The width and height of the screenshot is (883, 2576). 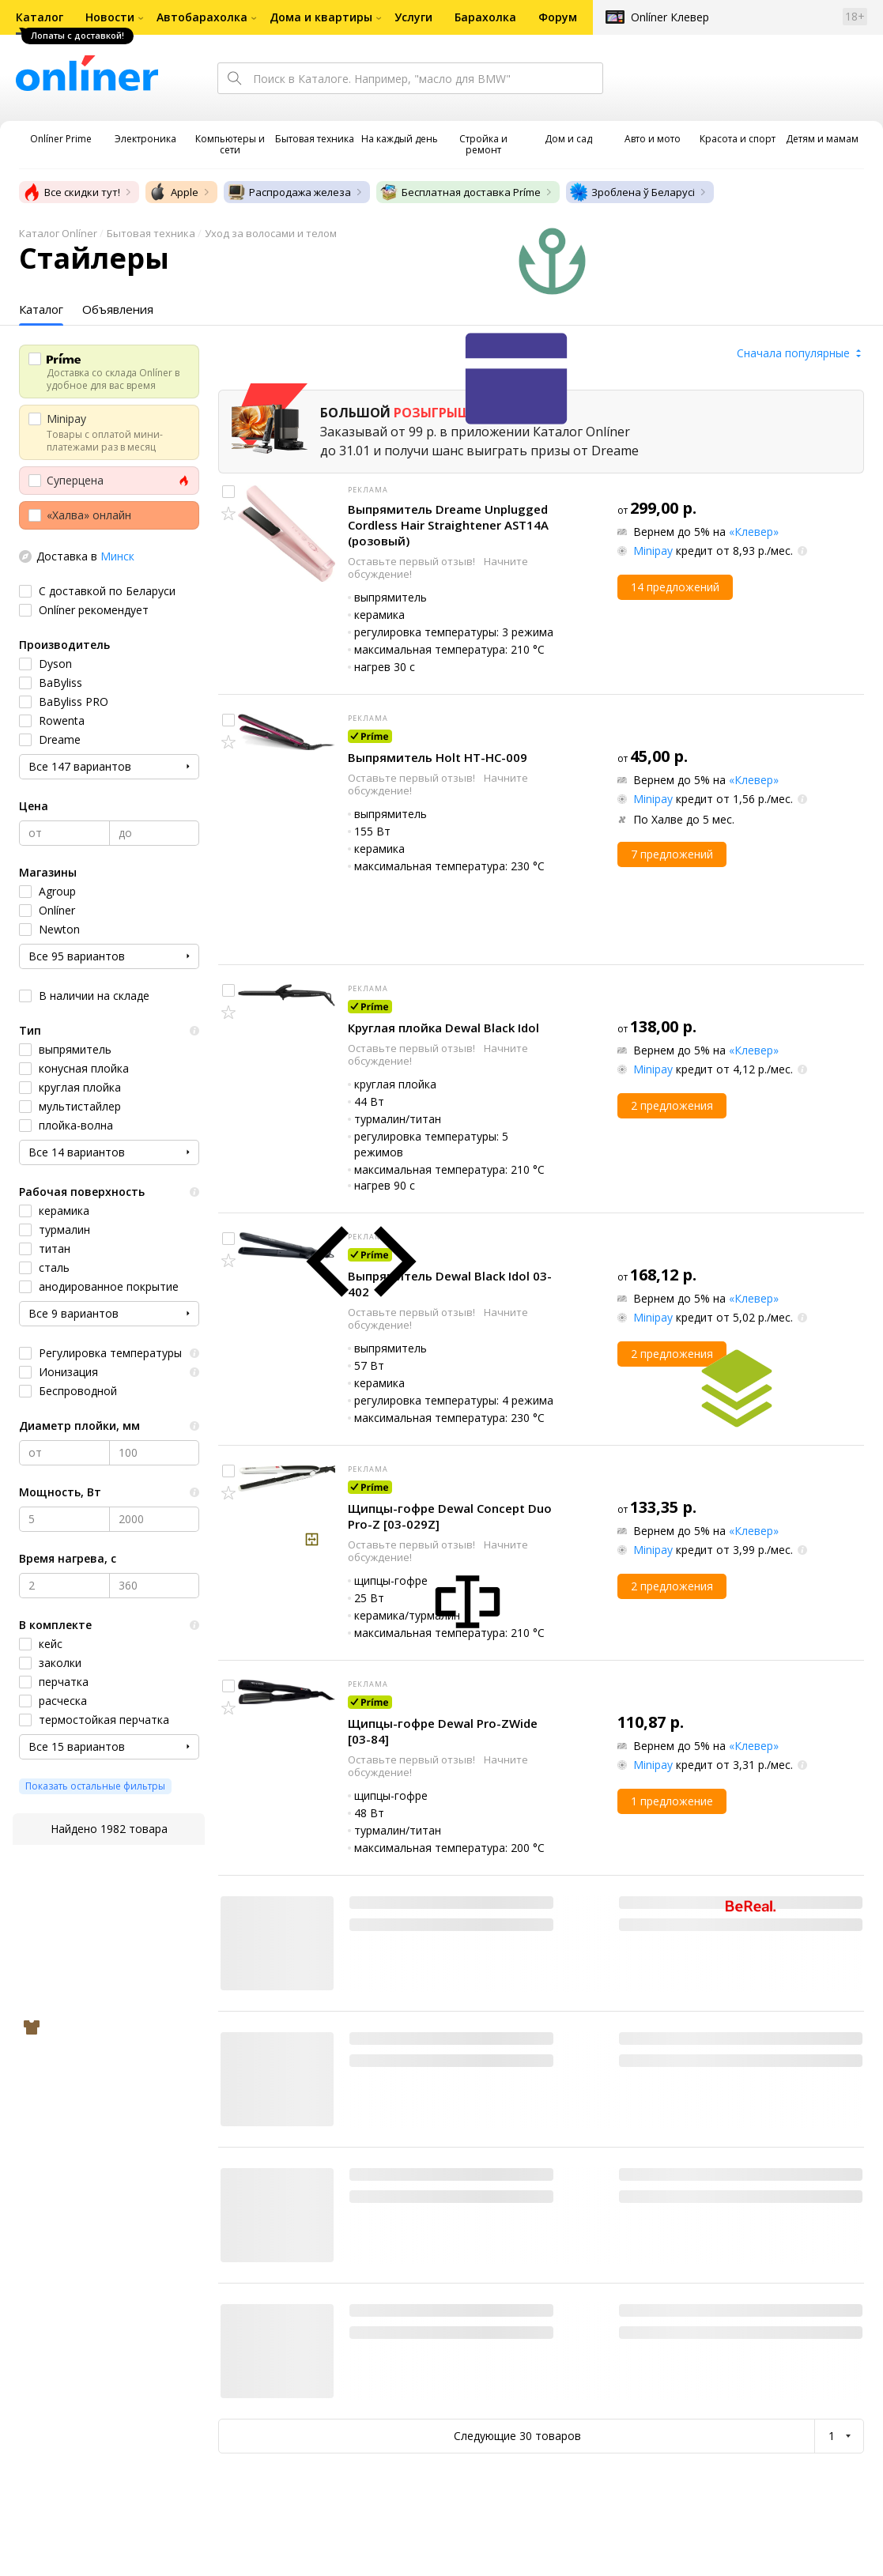 I want to click on view or edit source code, so click(x=361, y=1262).